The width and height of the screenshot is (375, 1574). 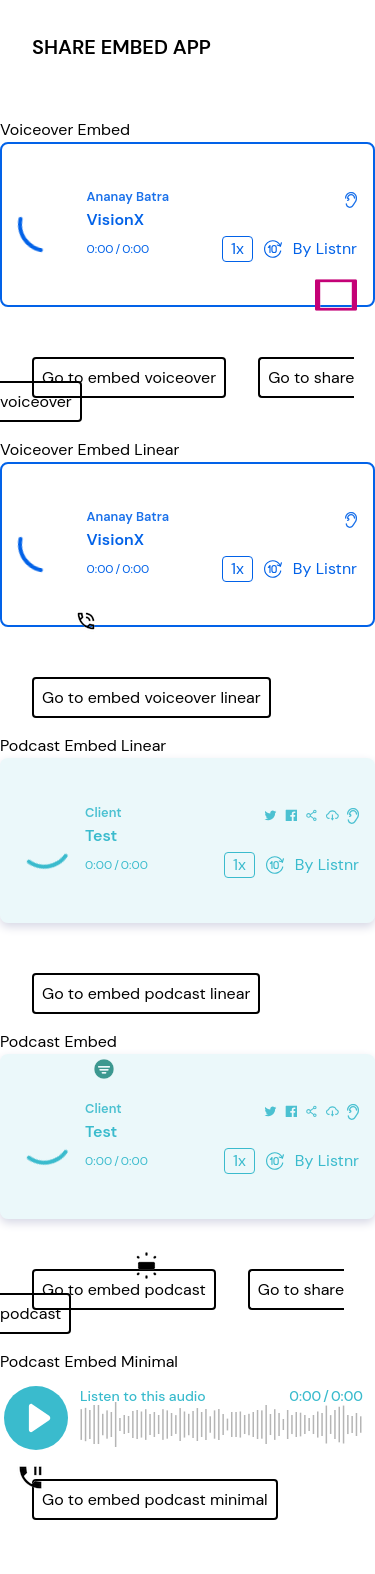 What do you see at coordinates (86, 621) in the screenshot?
I see `indicates an active phone call in progress` at bounding box center [86, 621].